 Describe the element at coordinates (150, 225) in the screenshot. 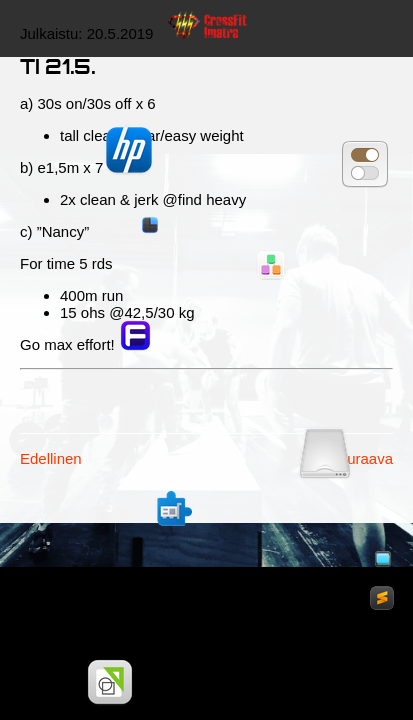

I see `switch to workspace in the top-right position` at that location.